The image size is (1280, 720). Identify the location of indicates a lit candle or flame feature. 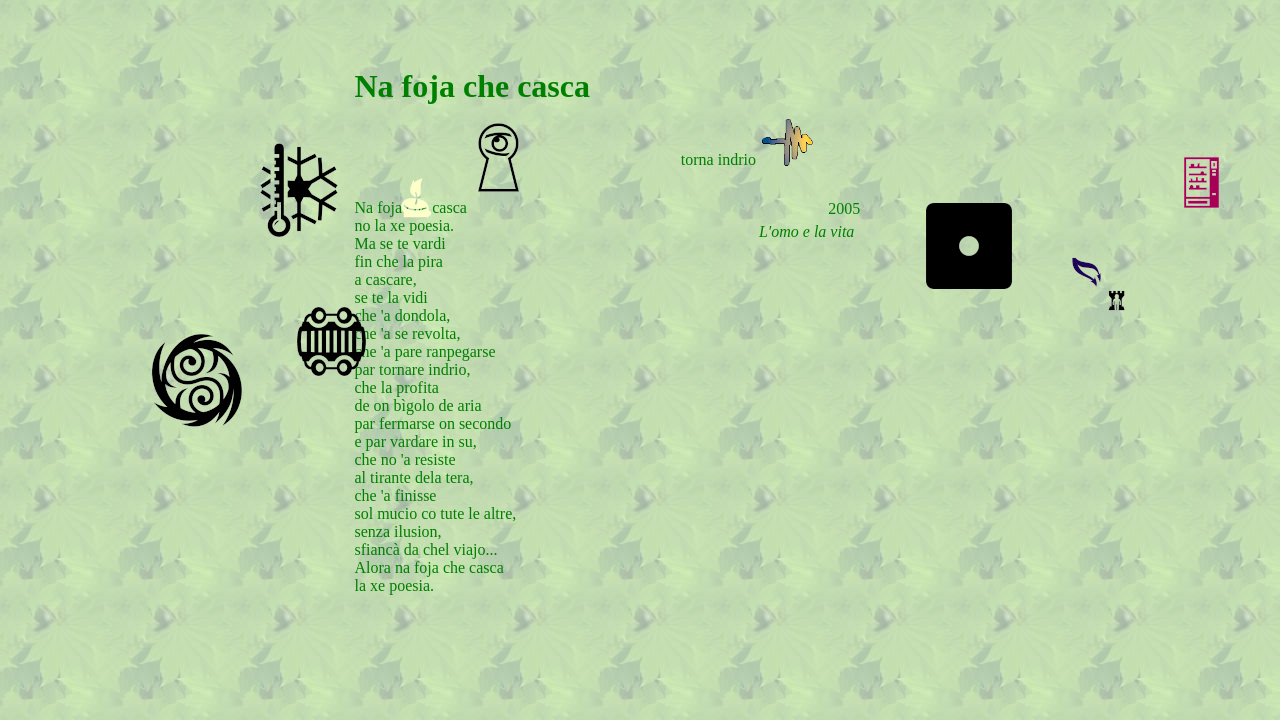
(416, 198).